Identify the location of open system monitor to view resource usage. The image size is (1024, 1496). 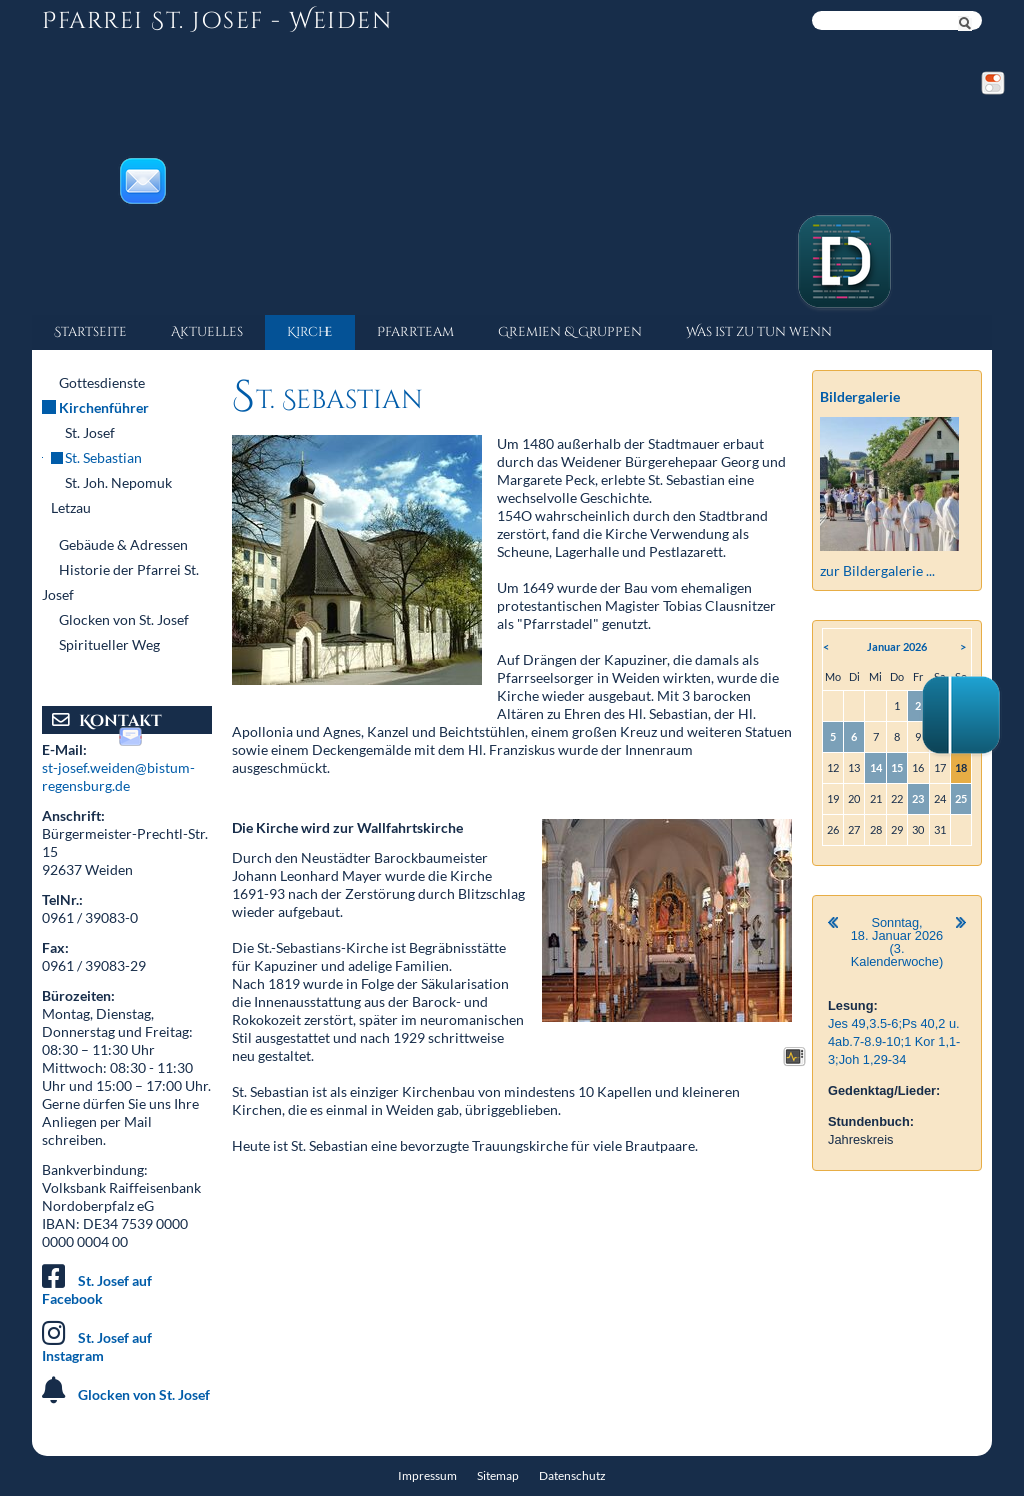
(794, 1056).